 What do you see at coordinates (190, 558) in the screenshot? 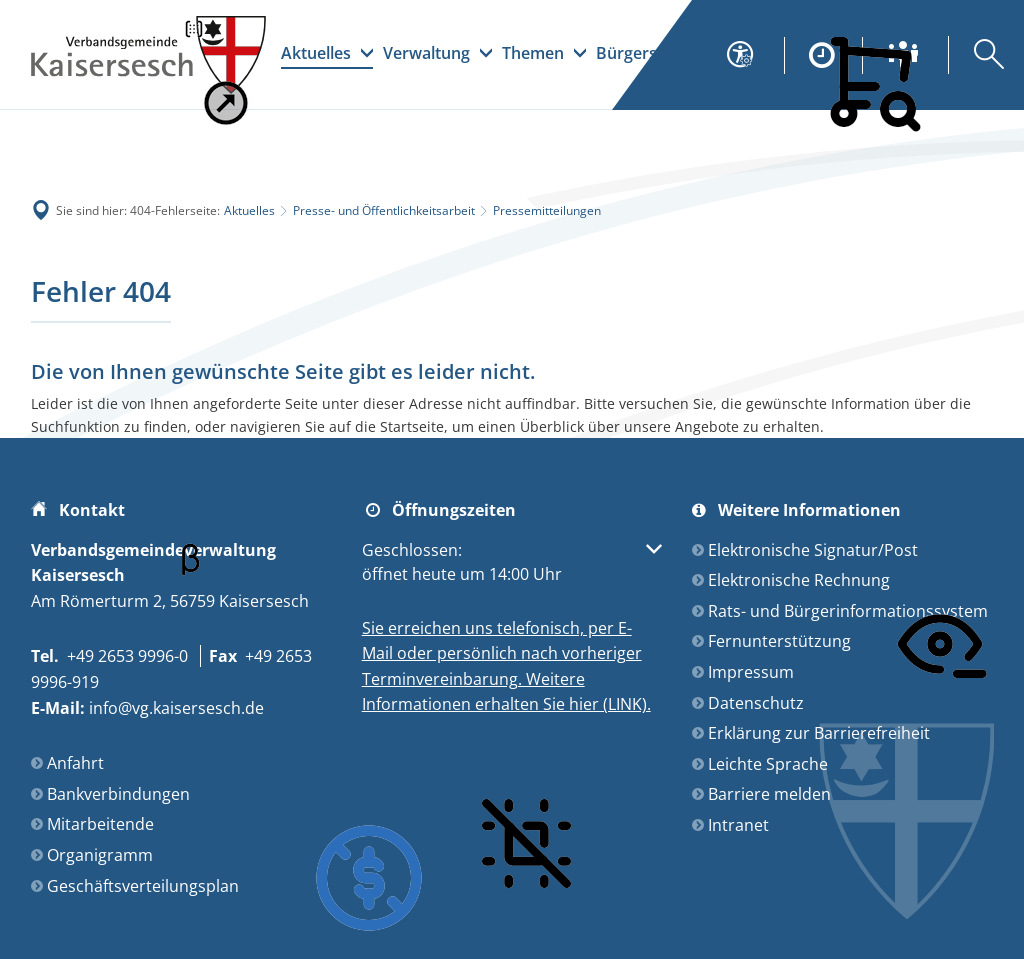
I see `indicates a feature in beta testing phase` at bounding box center [190, 558].